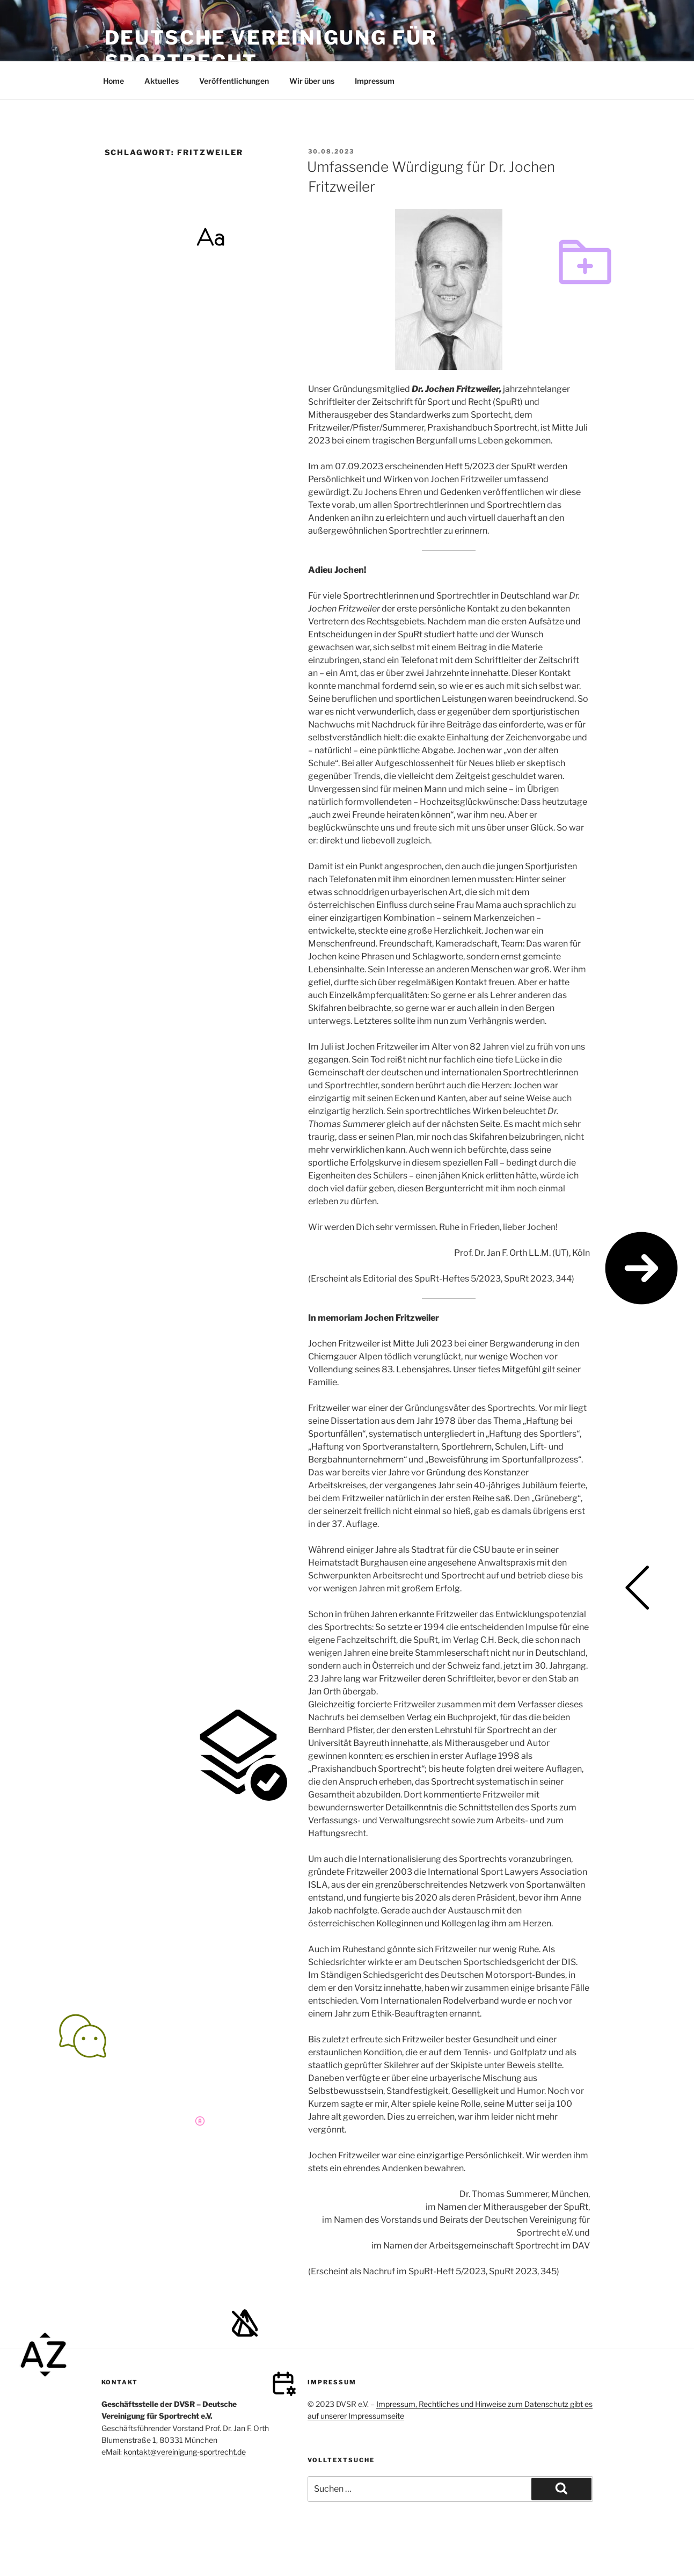 This screenshot has width=694, height=2576. I want to click on disable 3D object rendering, so click(245, 2324).